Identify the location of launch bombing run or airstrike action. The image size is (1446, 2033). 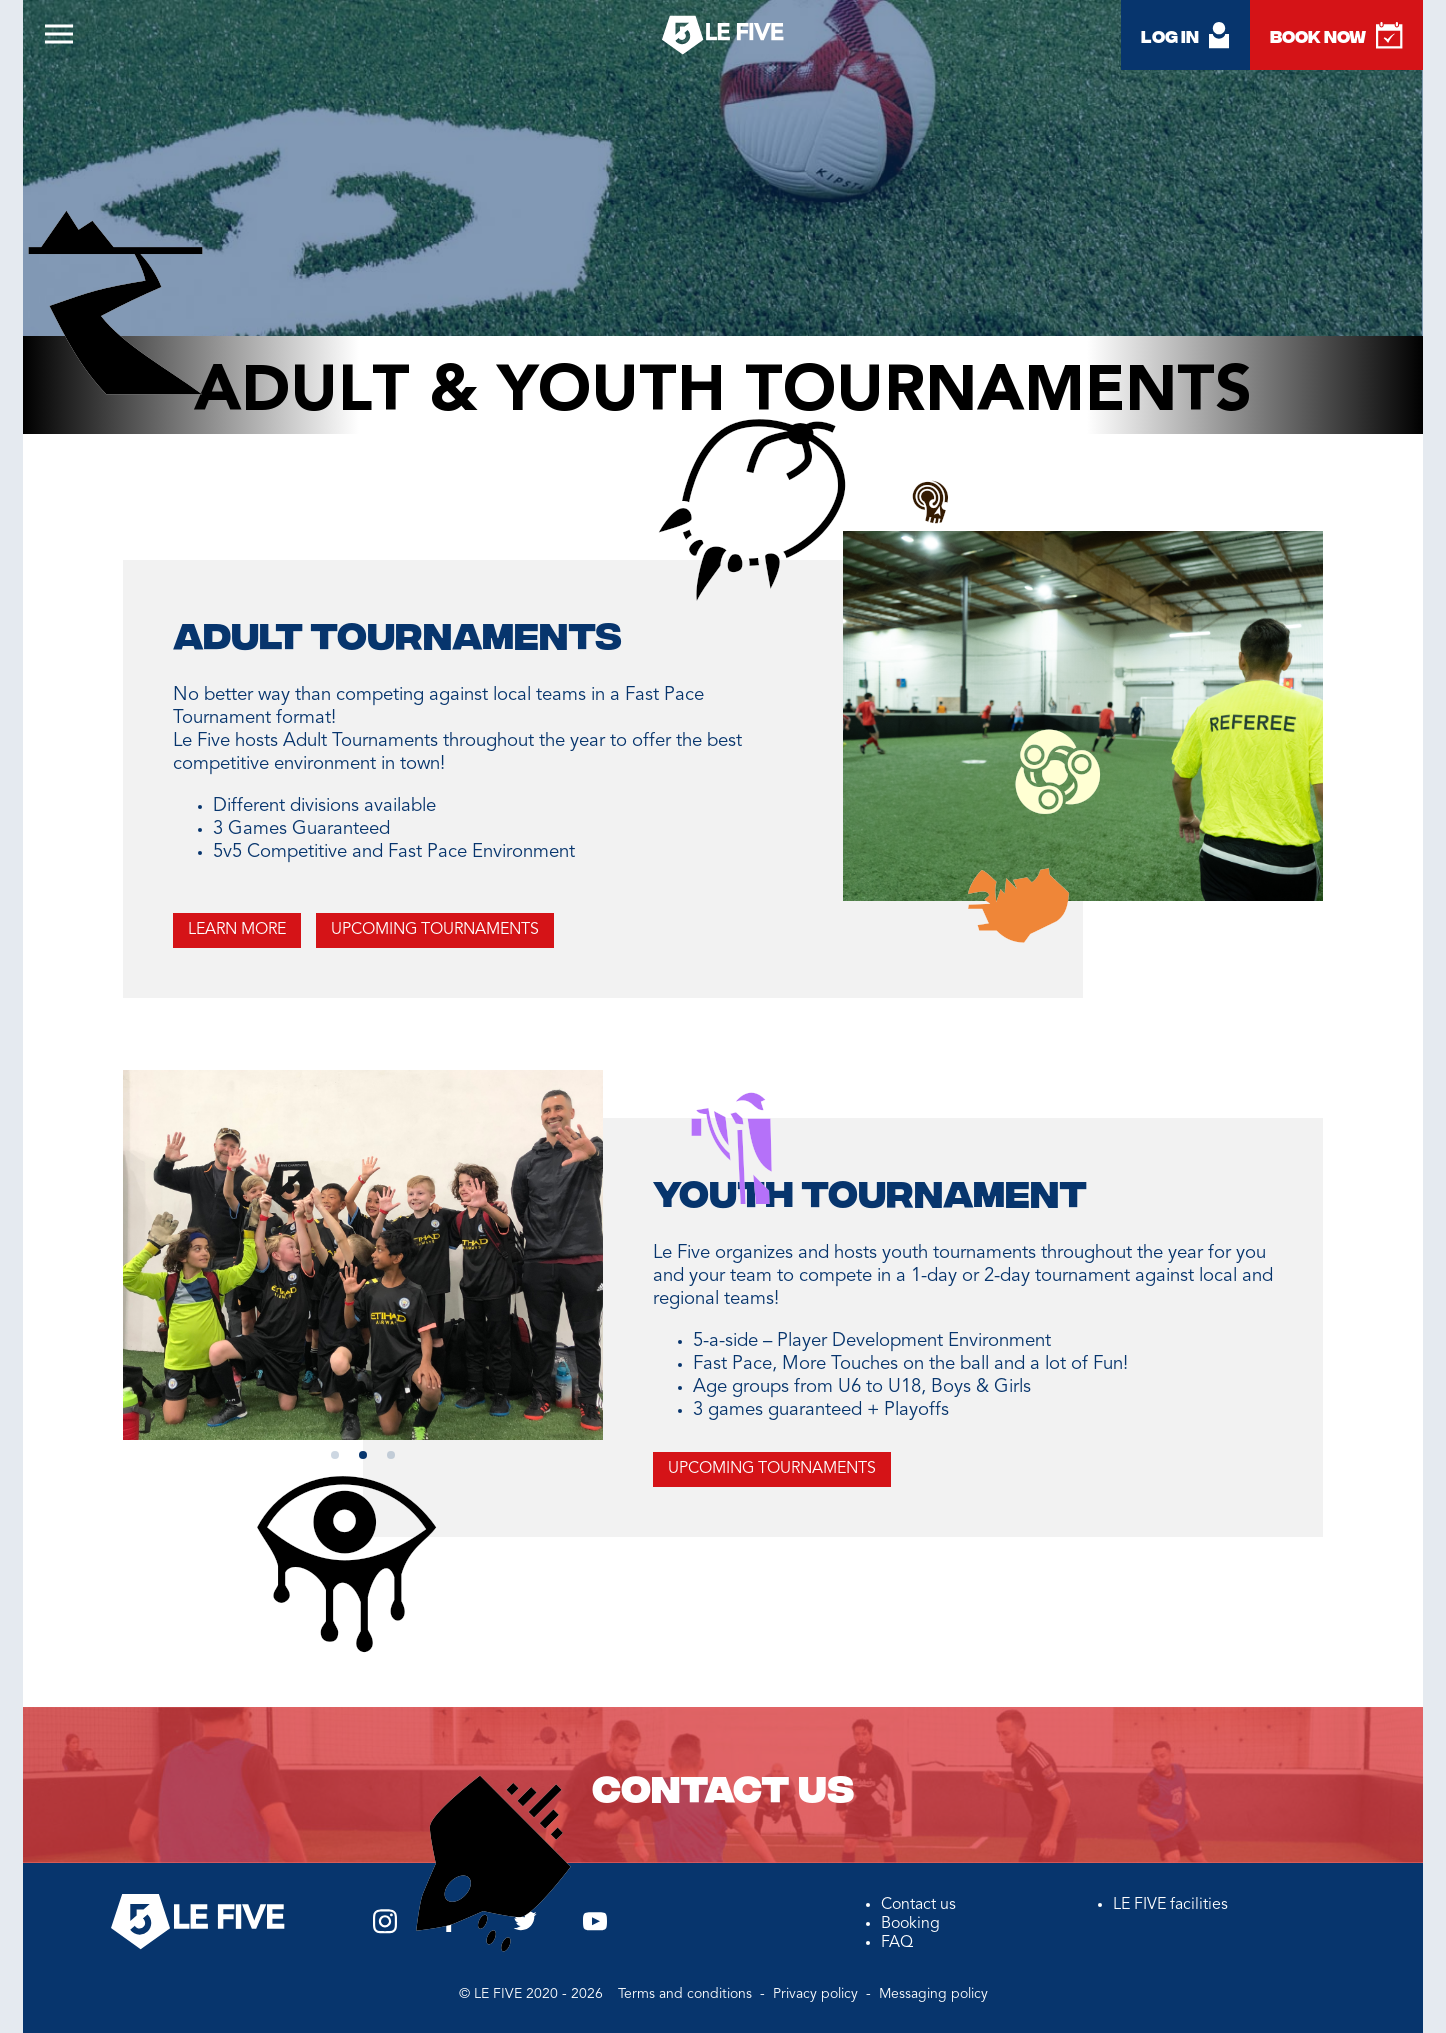
(493, 1863).